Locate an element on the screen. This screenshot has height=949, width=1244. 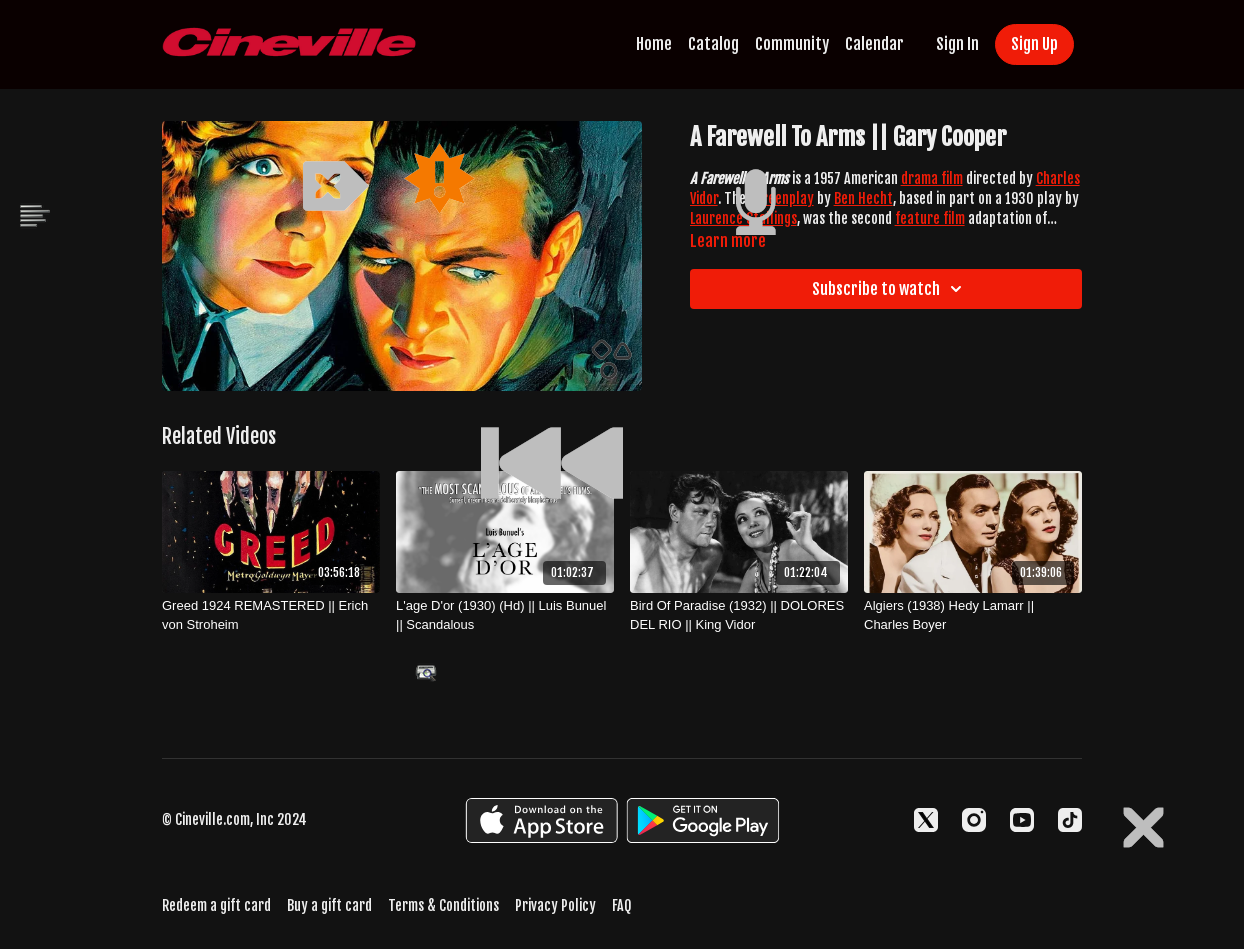
align text to the left margin is located at coordinates (35, 216).